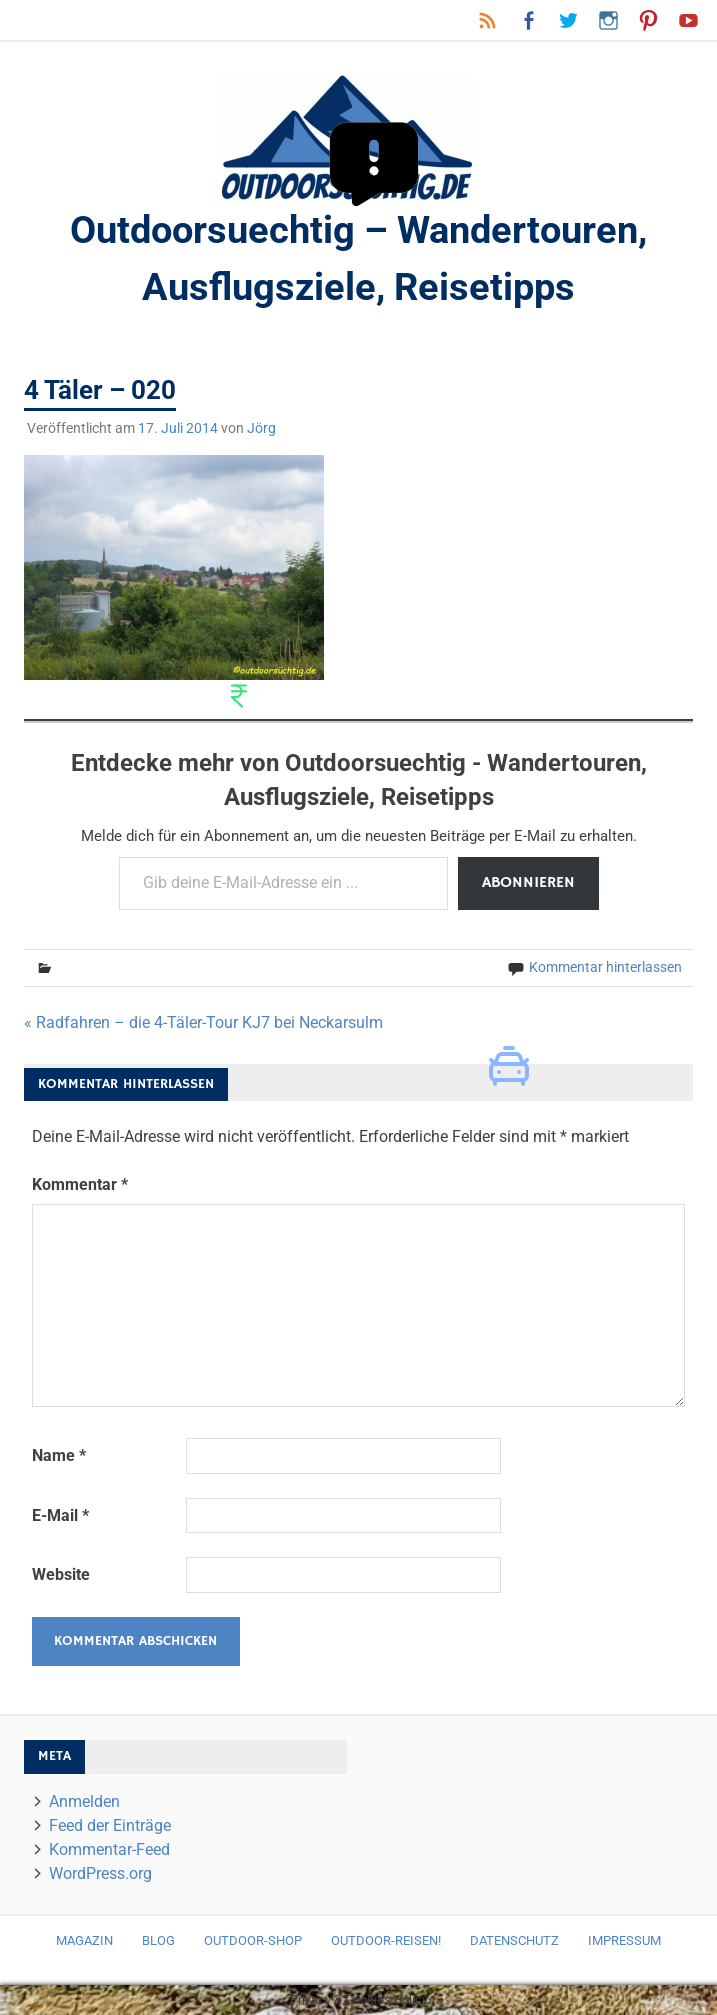 Image resolution: width=717 pixels, height=2015 pixels. Describe the element at coordinates (239, 696) in the screenshot. I see `view price or amount in indian rupees` at that location.